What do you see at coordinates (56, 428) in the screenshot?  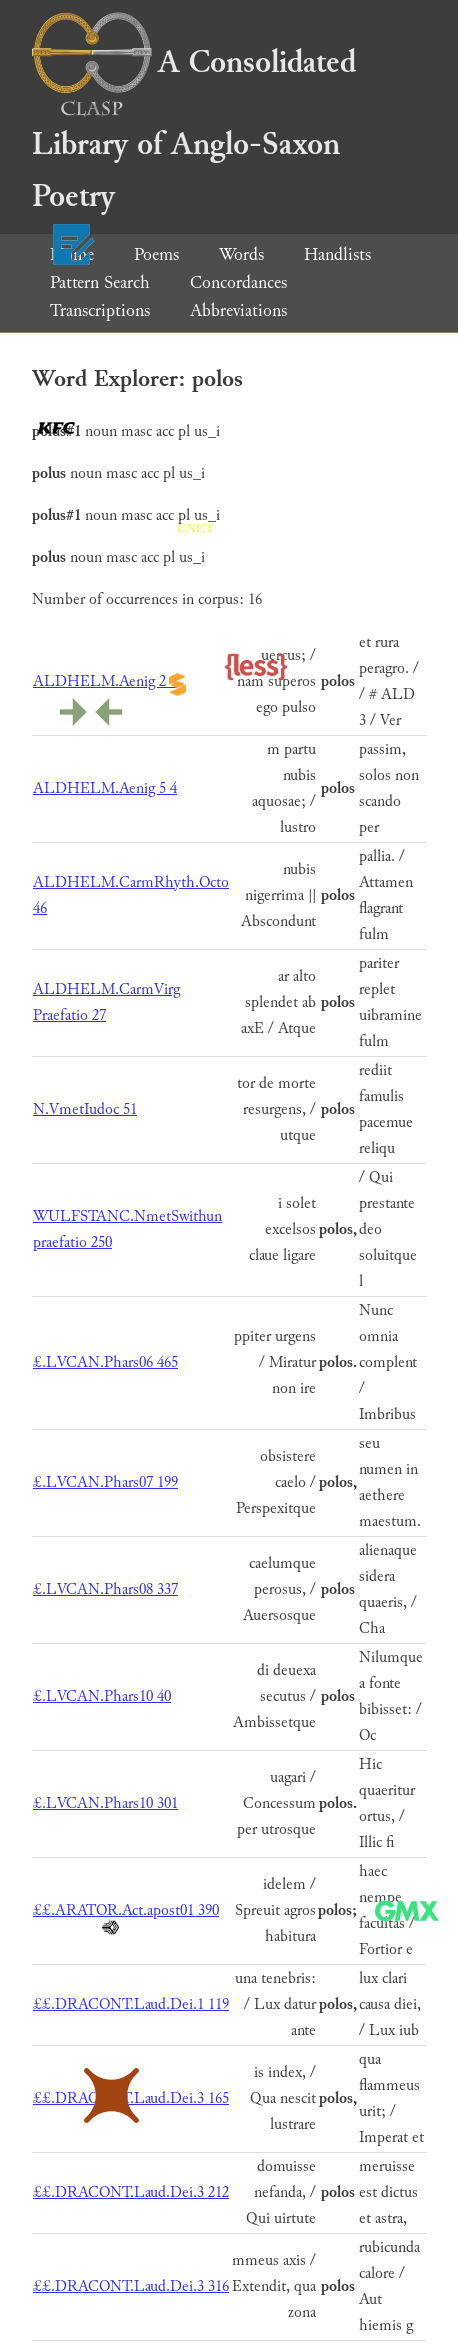 I see `KFC brand logo` at bounding box center [56, 428].